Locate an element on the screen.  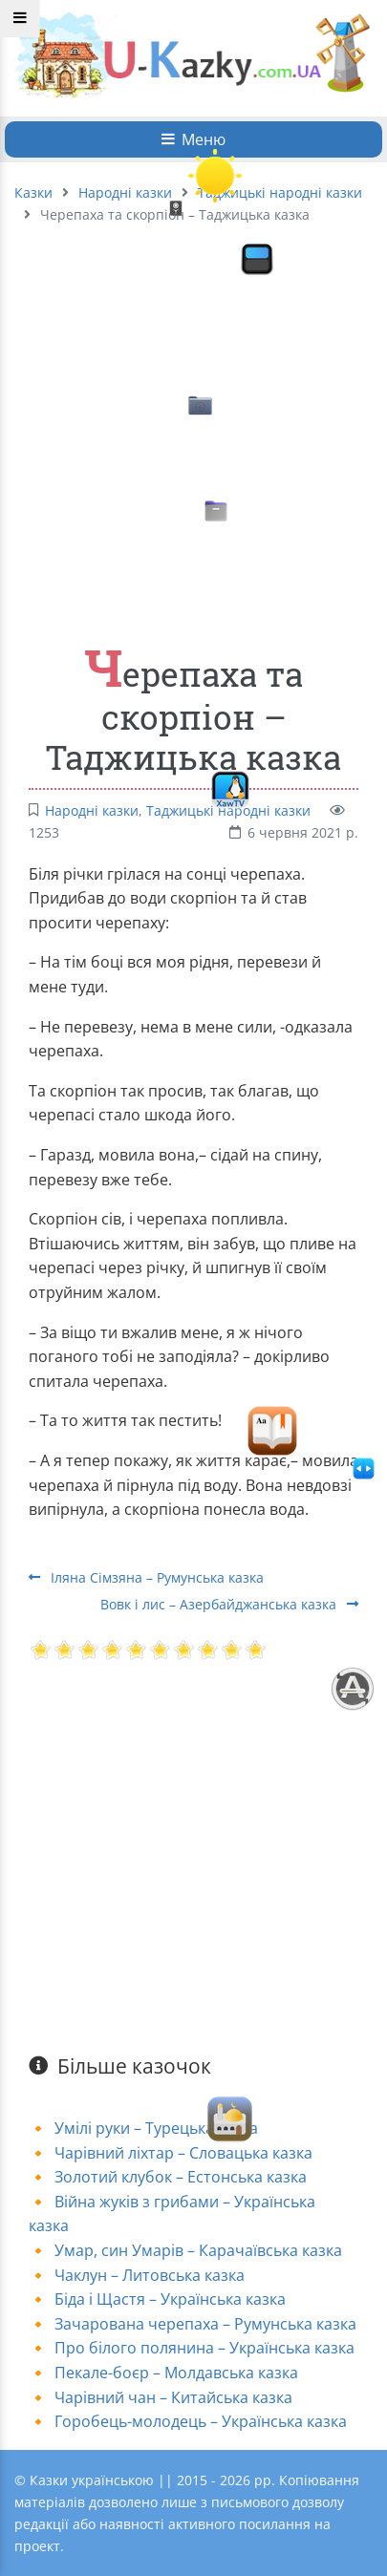
indicates clear or sunny weather conditions is located at coordinates (215, 176).